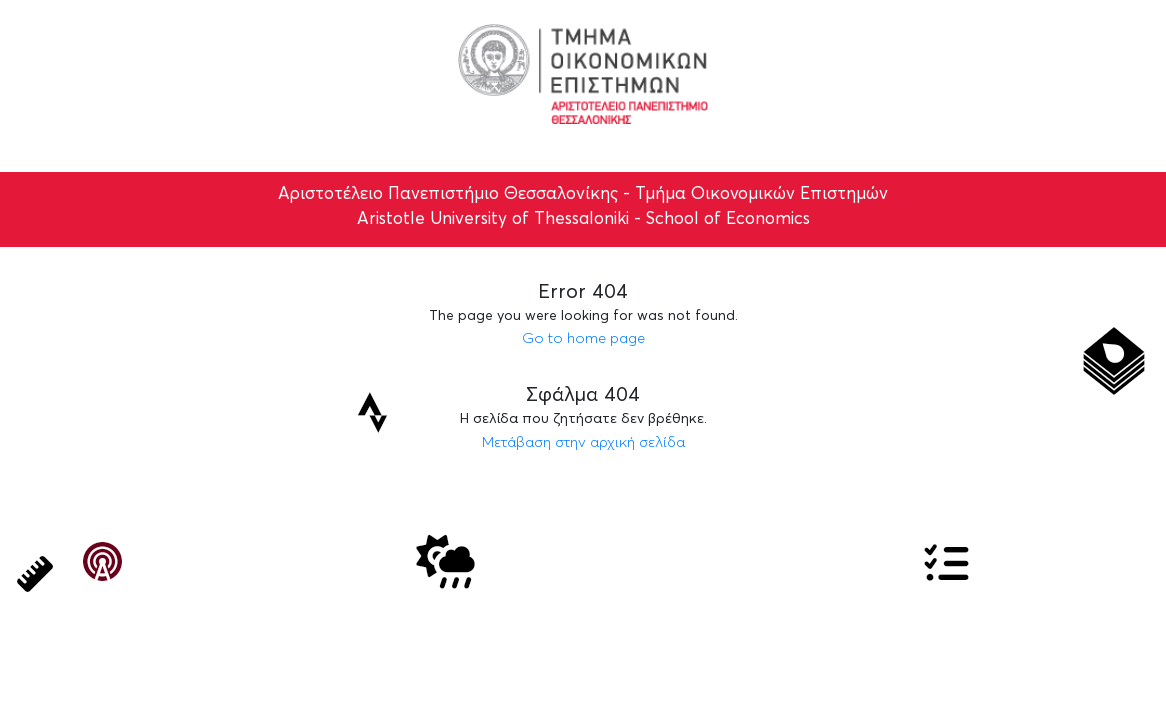 The image size is (1166, 720). I want to click on view your task list, so click(946, 563).